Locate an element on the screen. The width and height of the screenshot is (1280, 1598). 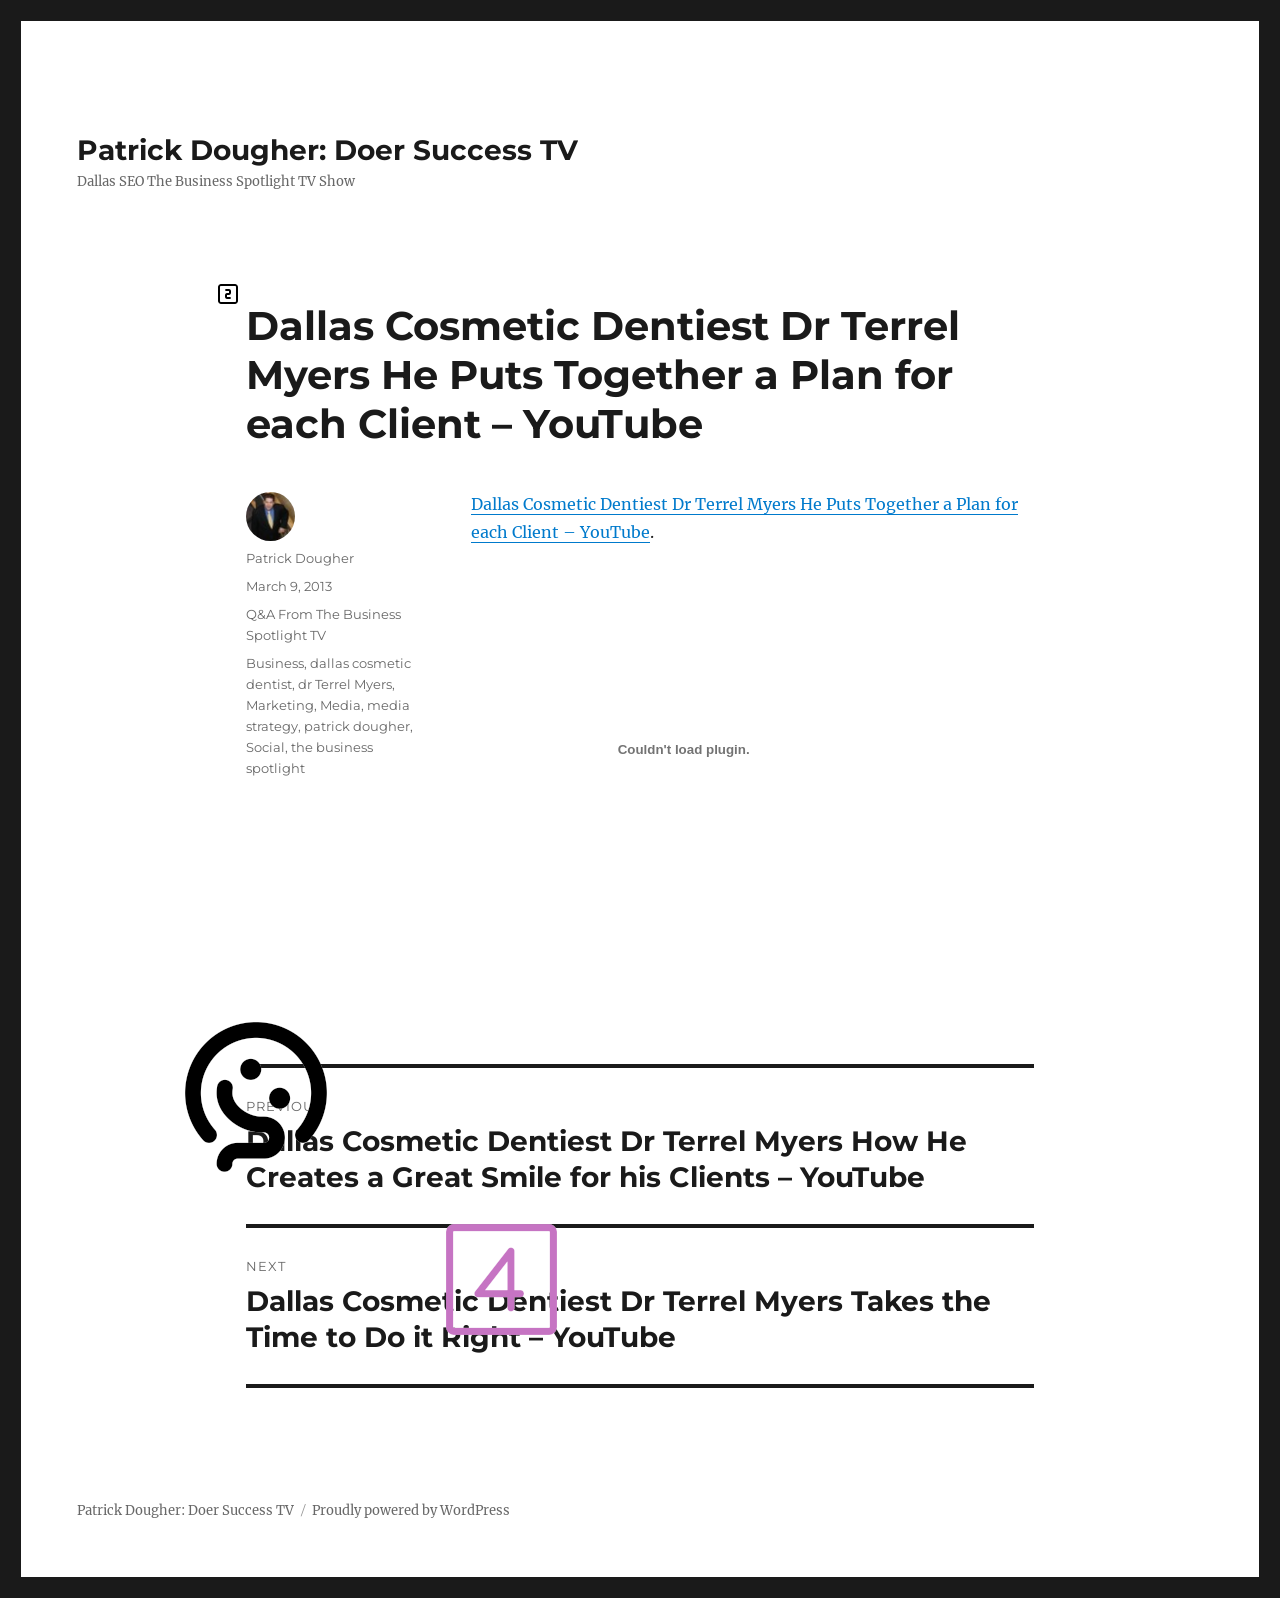
select or input the number four is located at coordinates (501, 1279).